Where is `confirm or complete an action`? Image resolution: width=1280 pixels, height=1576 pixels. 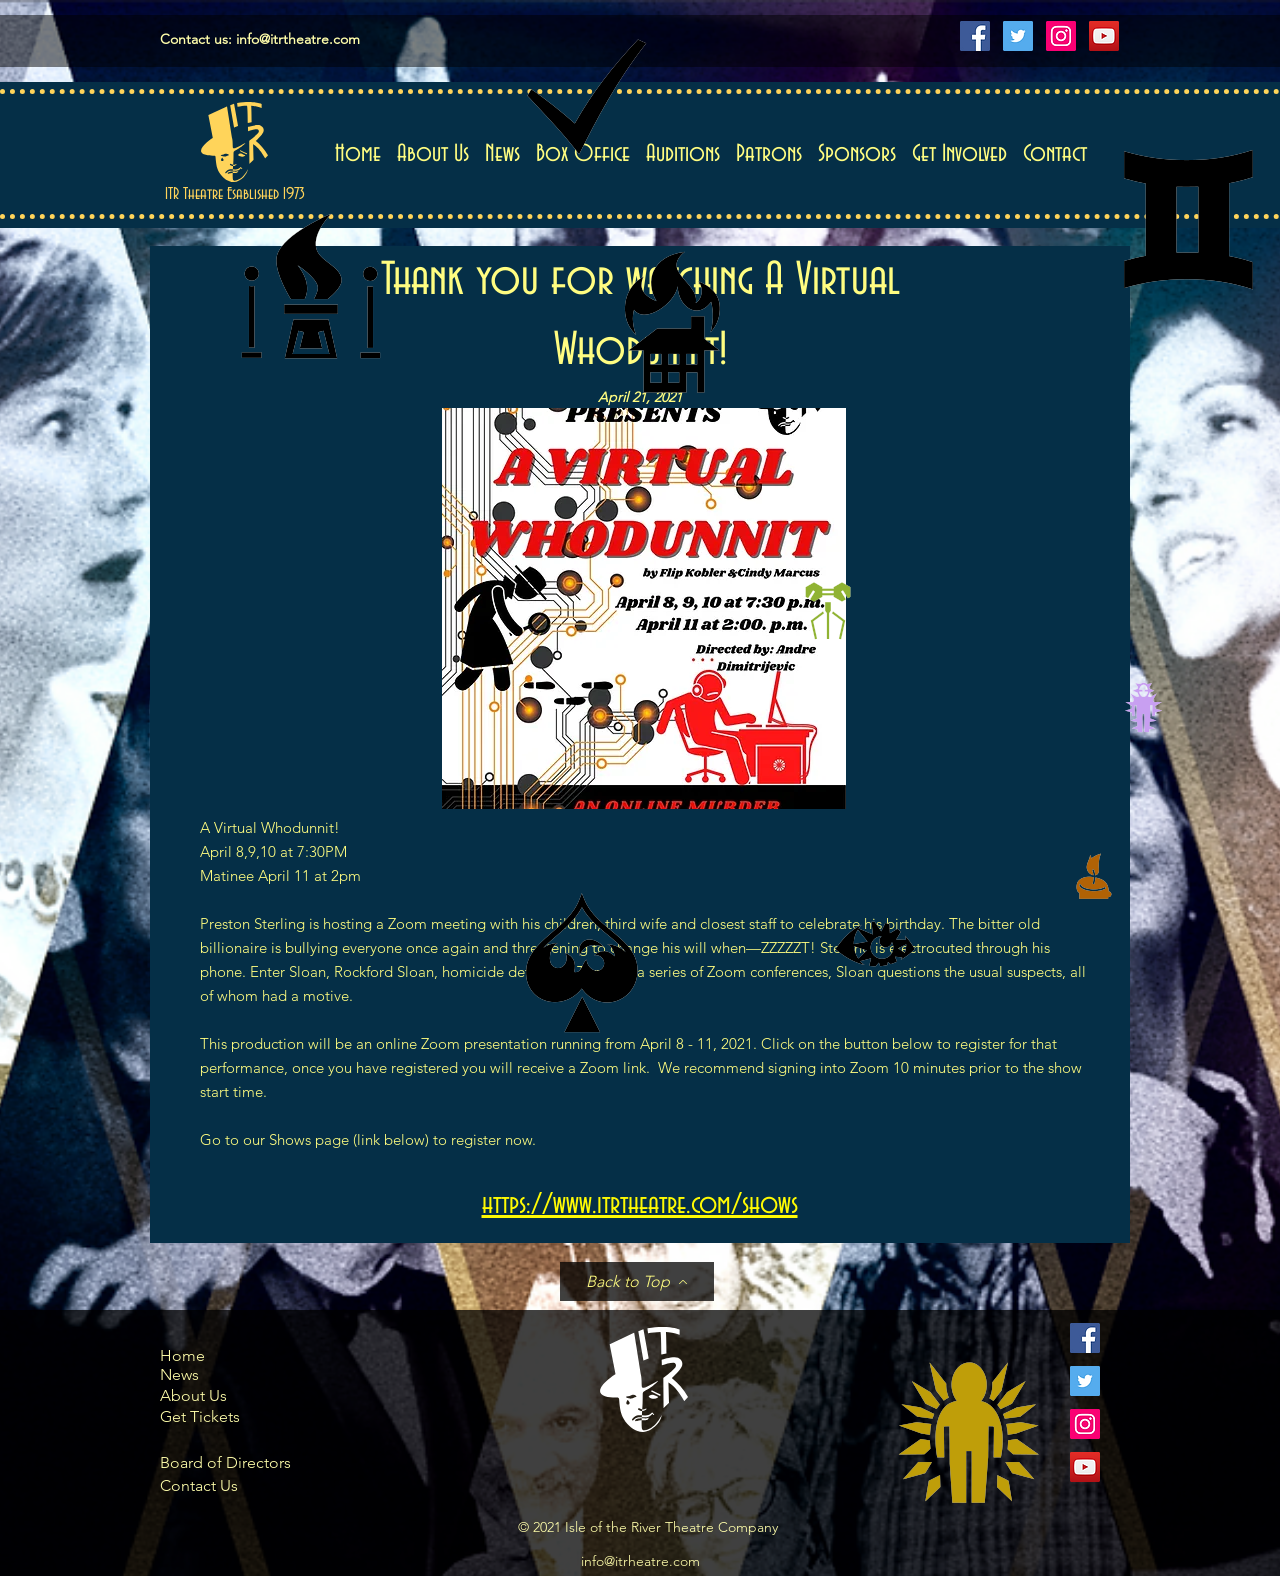
confirm or complete an action is located at coordinates (587, 97).